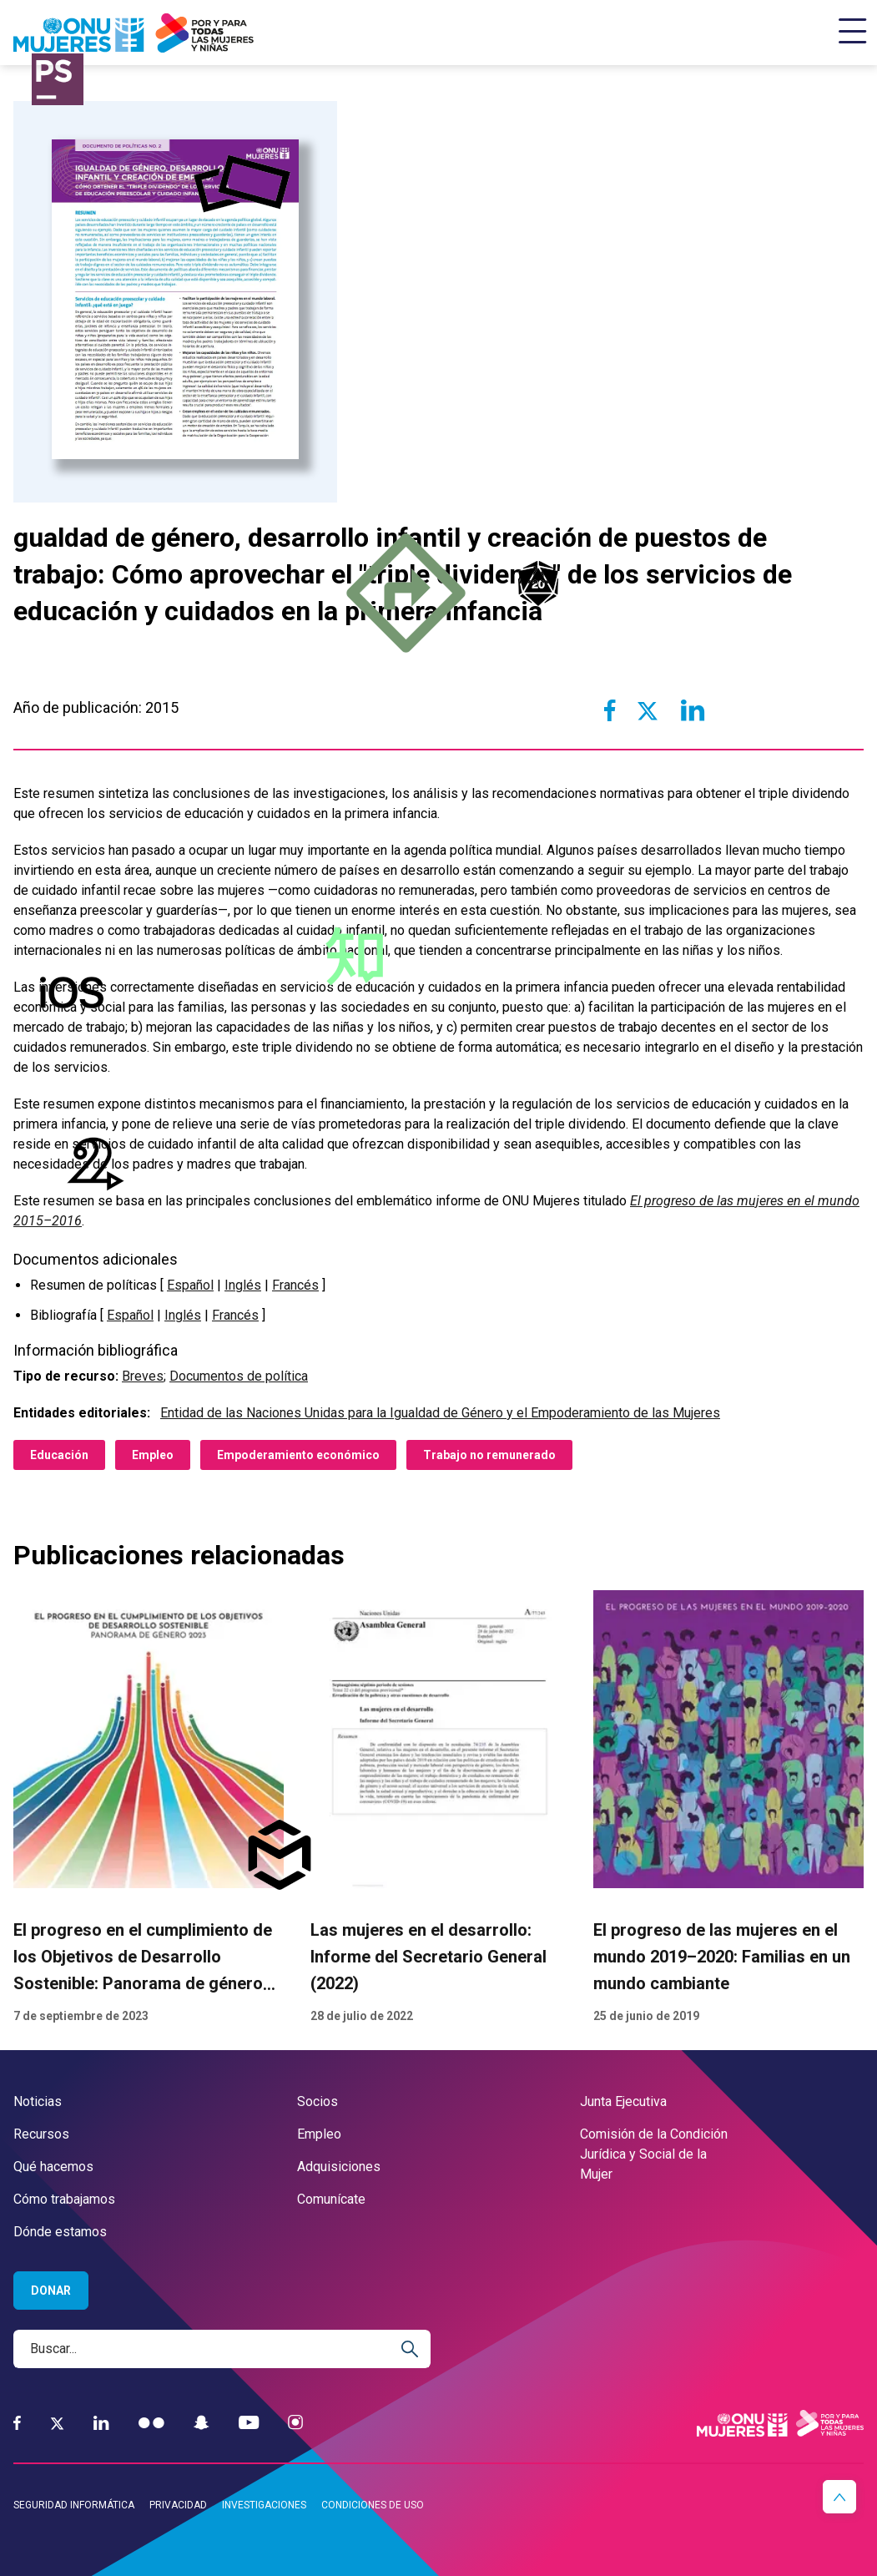 Image resolution: width=877 pixels, height=2576 pixels. I want to click on mailtrap email testing service logo, so click(280, 1855).